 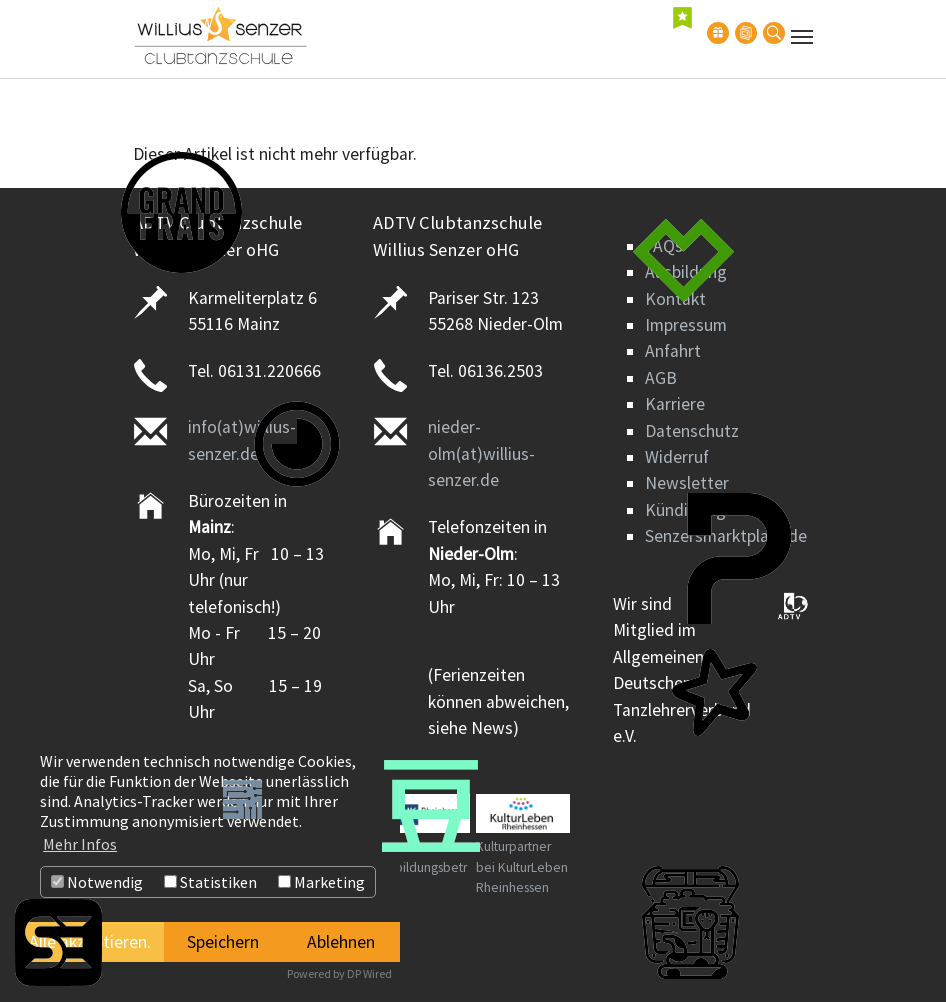 I want to click on open the Douban app, so click(x=431, y=806).